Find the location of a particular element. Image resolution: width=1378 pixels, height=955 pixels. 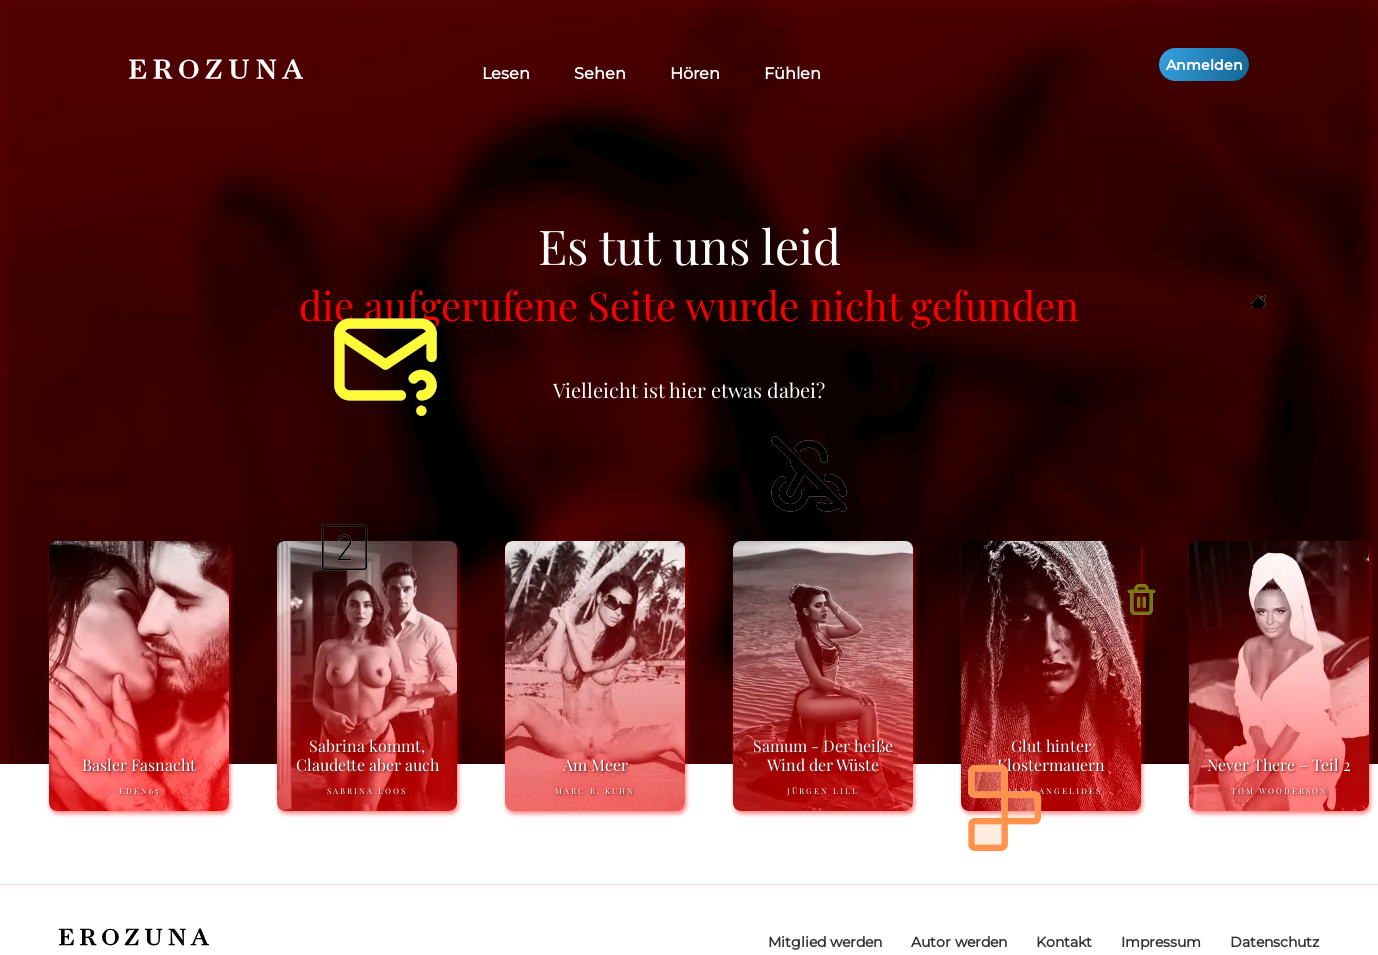

delete selected item is located at coordinates (1141, 599).